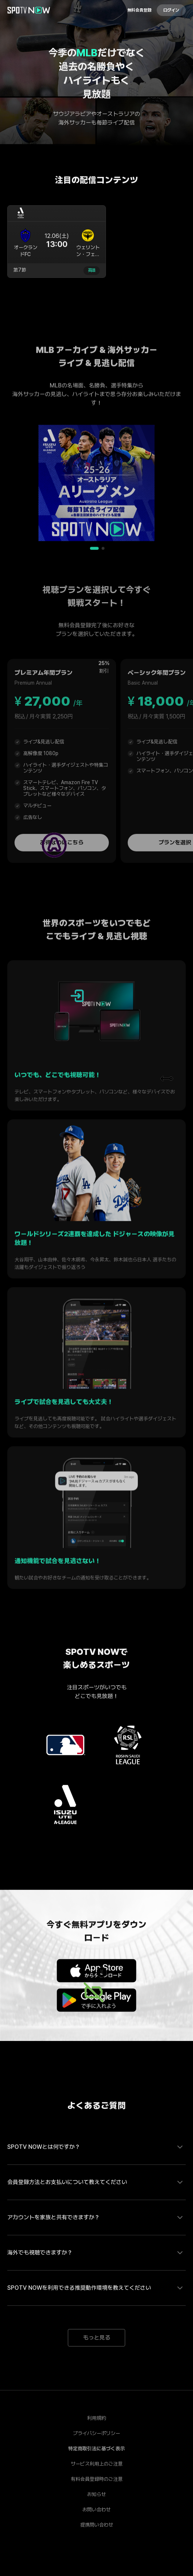 The height and width of the screenshot is (2576, 193). Describe the element at coordinates (94, 1992) in the screenshot. I see `battery unavailable or disconnected` at that location.